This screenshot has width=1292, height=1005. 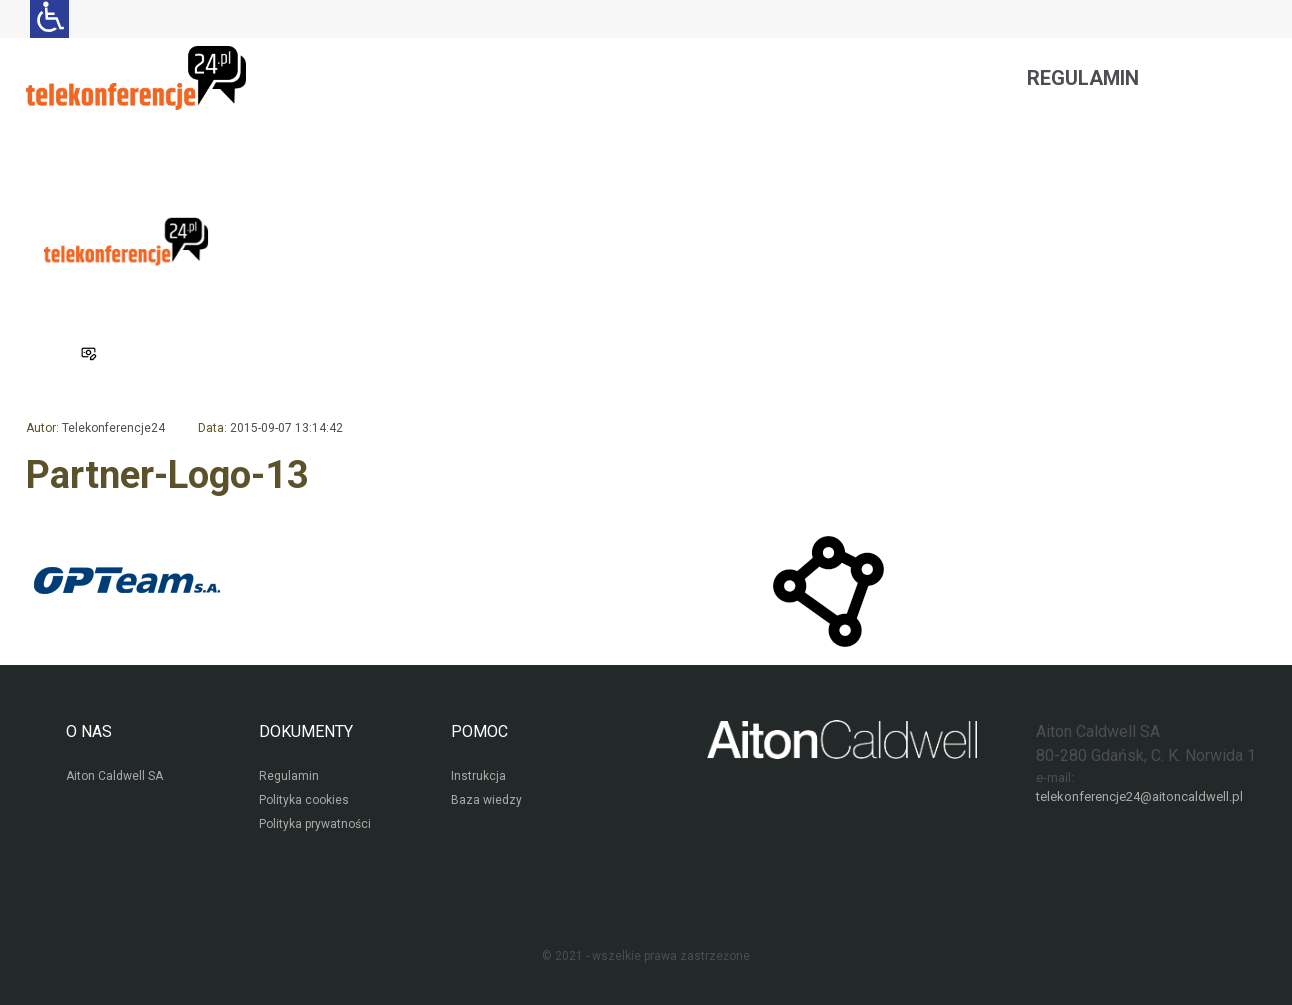 What do you see at coordinates (828, 591) in the screenshot?
I see `create a polygon shape` at bounding box center [828, 591].